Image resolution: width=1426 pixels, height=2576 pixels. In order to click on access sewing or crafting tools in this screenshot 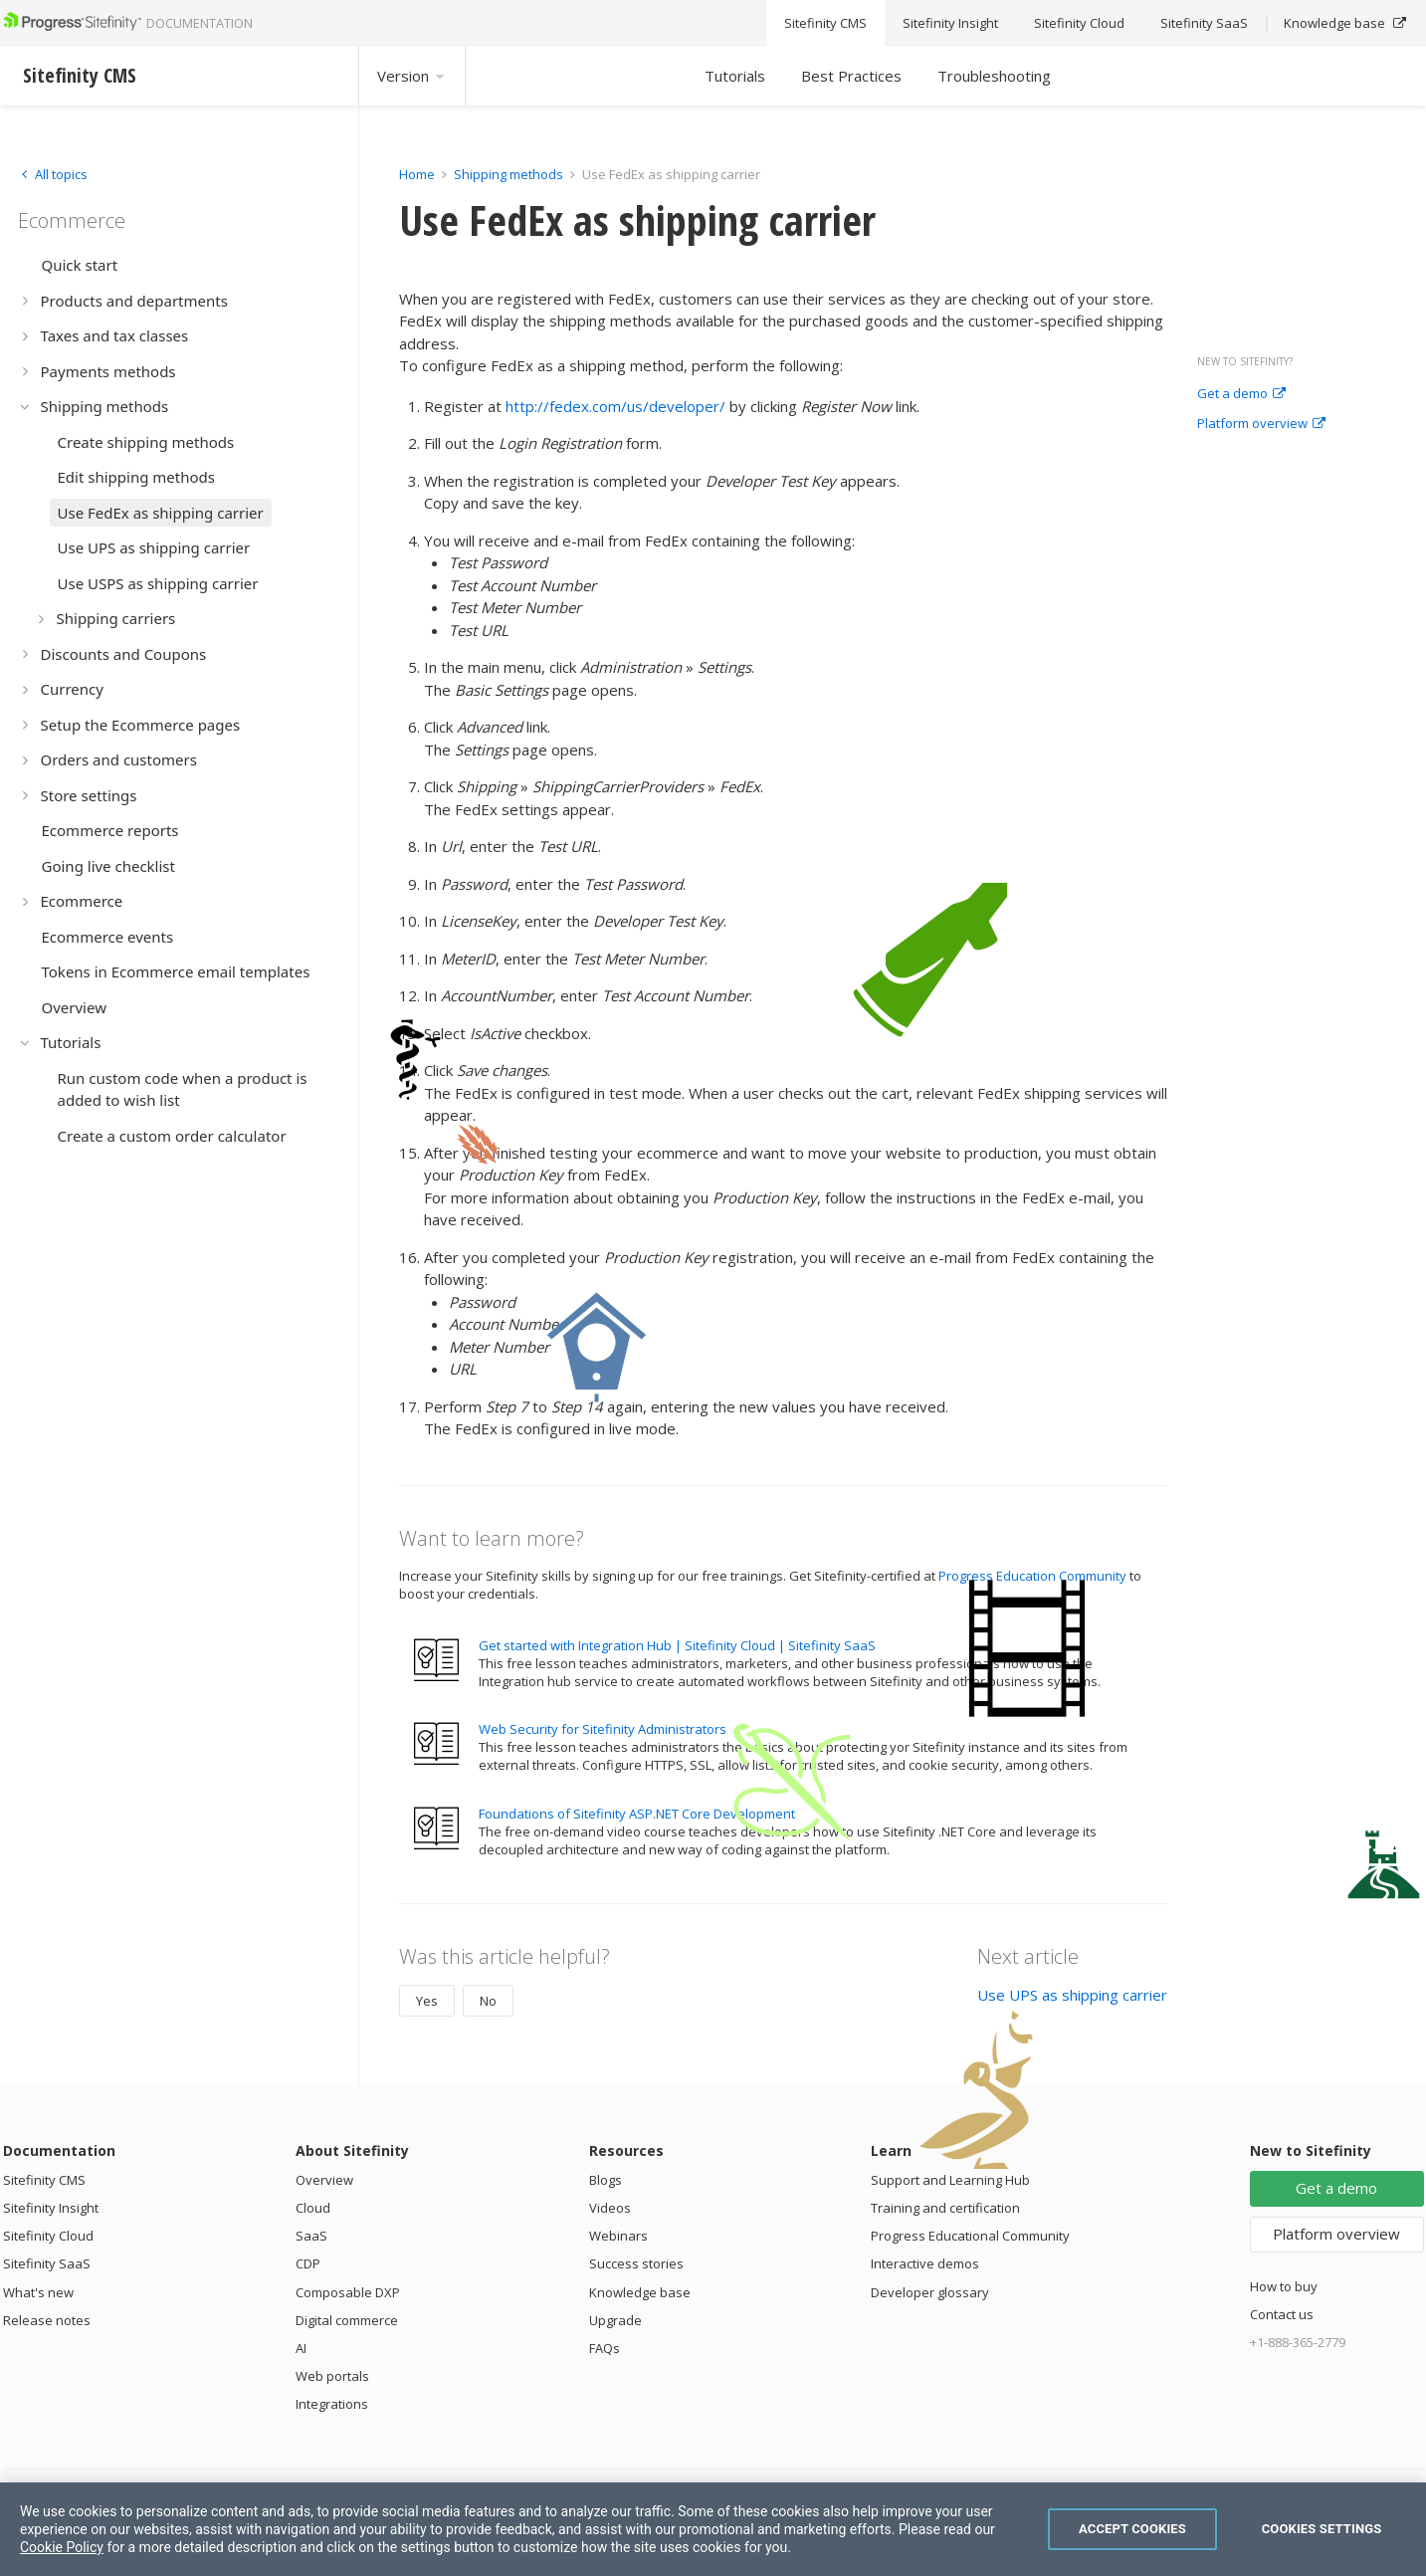, I will do `click(791, 1782)`.